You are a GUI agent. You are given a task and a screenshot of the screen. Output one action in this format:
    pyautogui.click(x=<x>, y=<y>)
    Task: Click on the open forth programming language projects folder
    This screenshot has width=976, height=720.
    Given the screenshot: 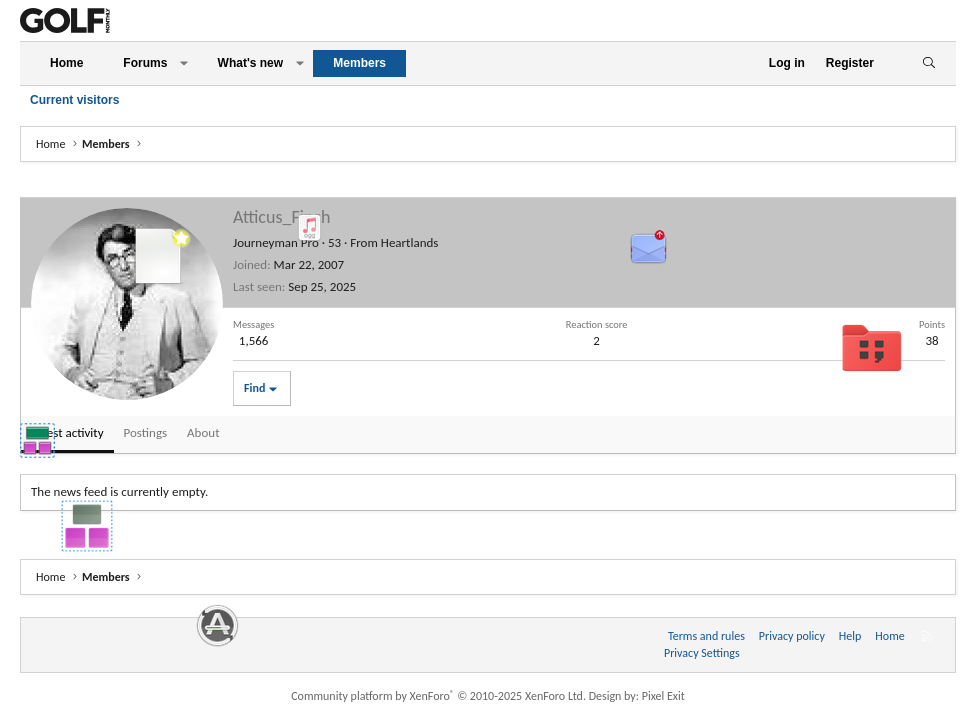 What is the action you would take?
    pyautogui.click(x=871, y=349)
    